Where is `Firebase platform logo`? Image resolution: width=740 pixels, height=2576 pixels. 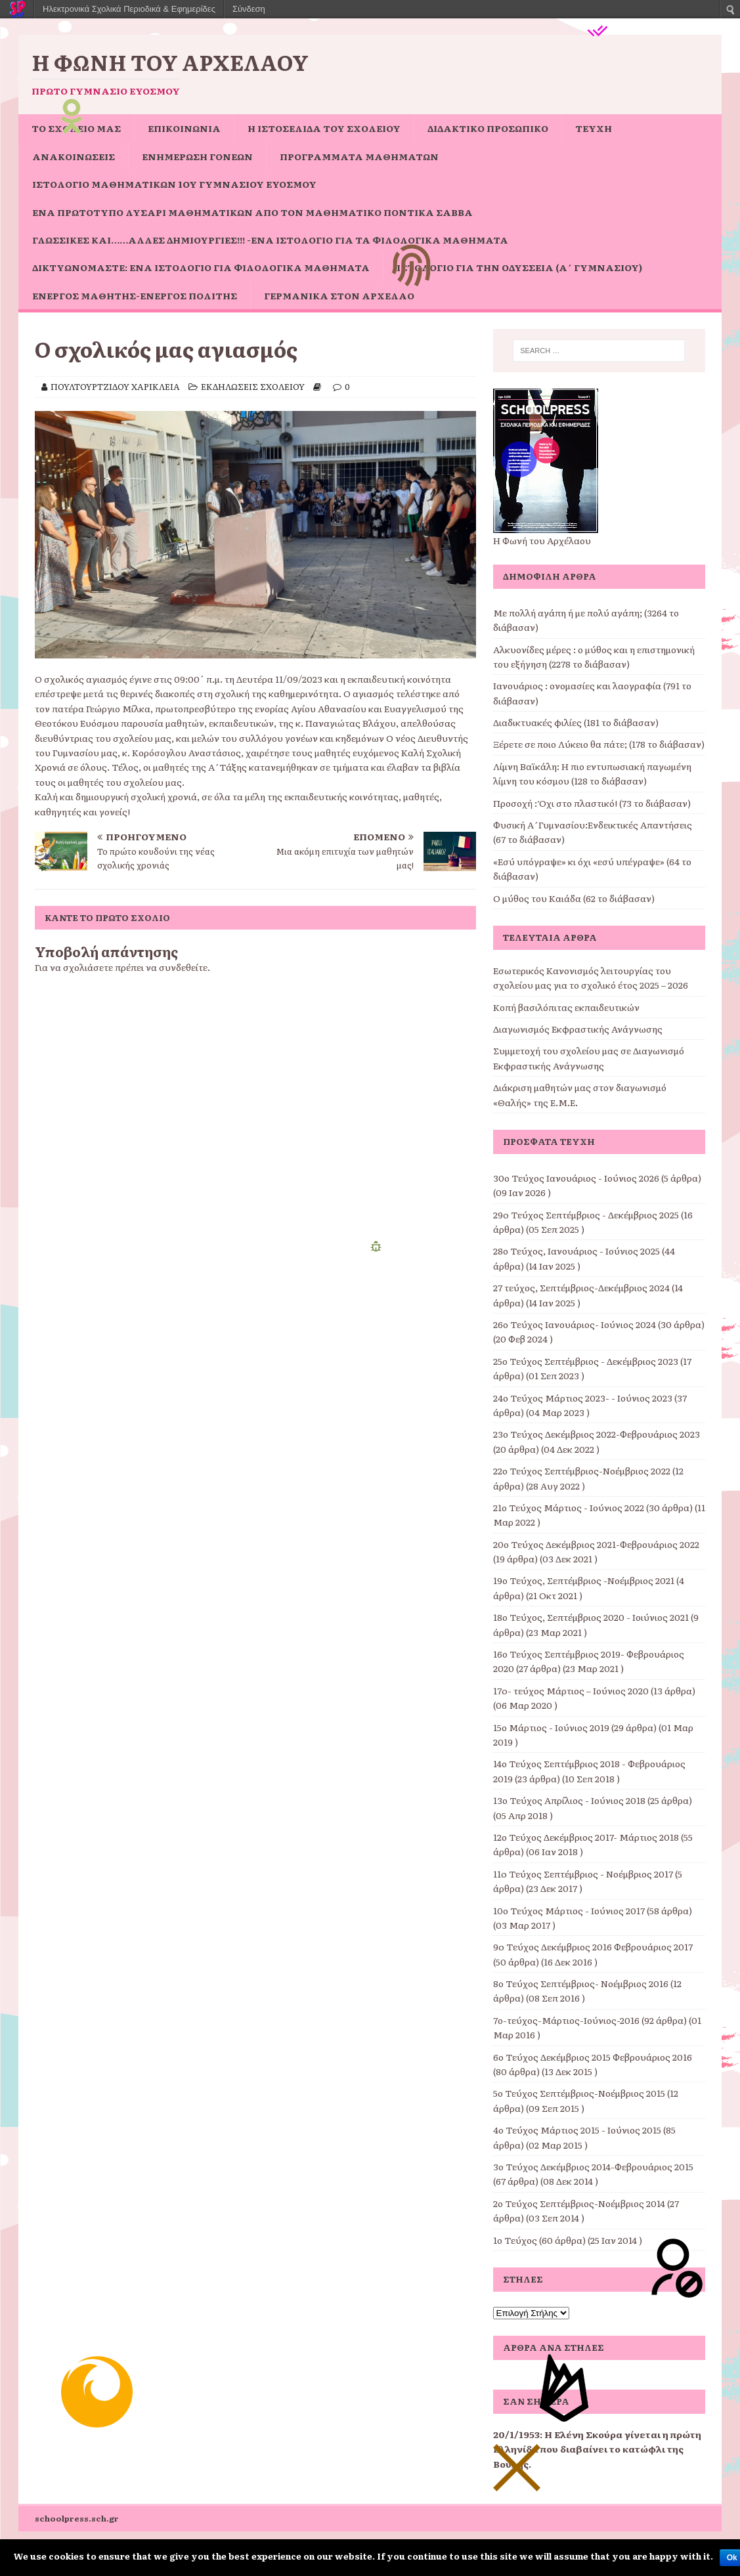 Firebase platform logo is located at coordinates (564, 2388).